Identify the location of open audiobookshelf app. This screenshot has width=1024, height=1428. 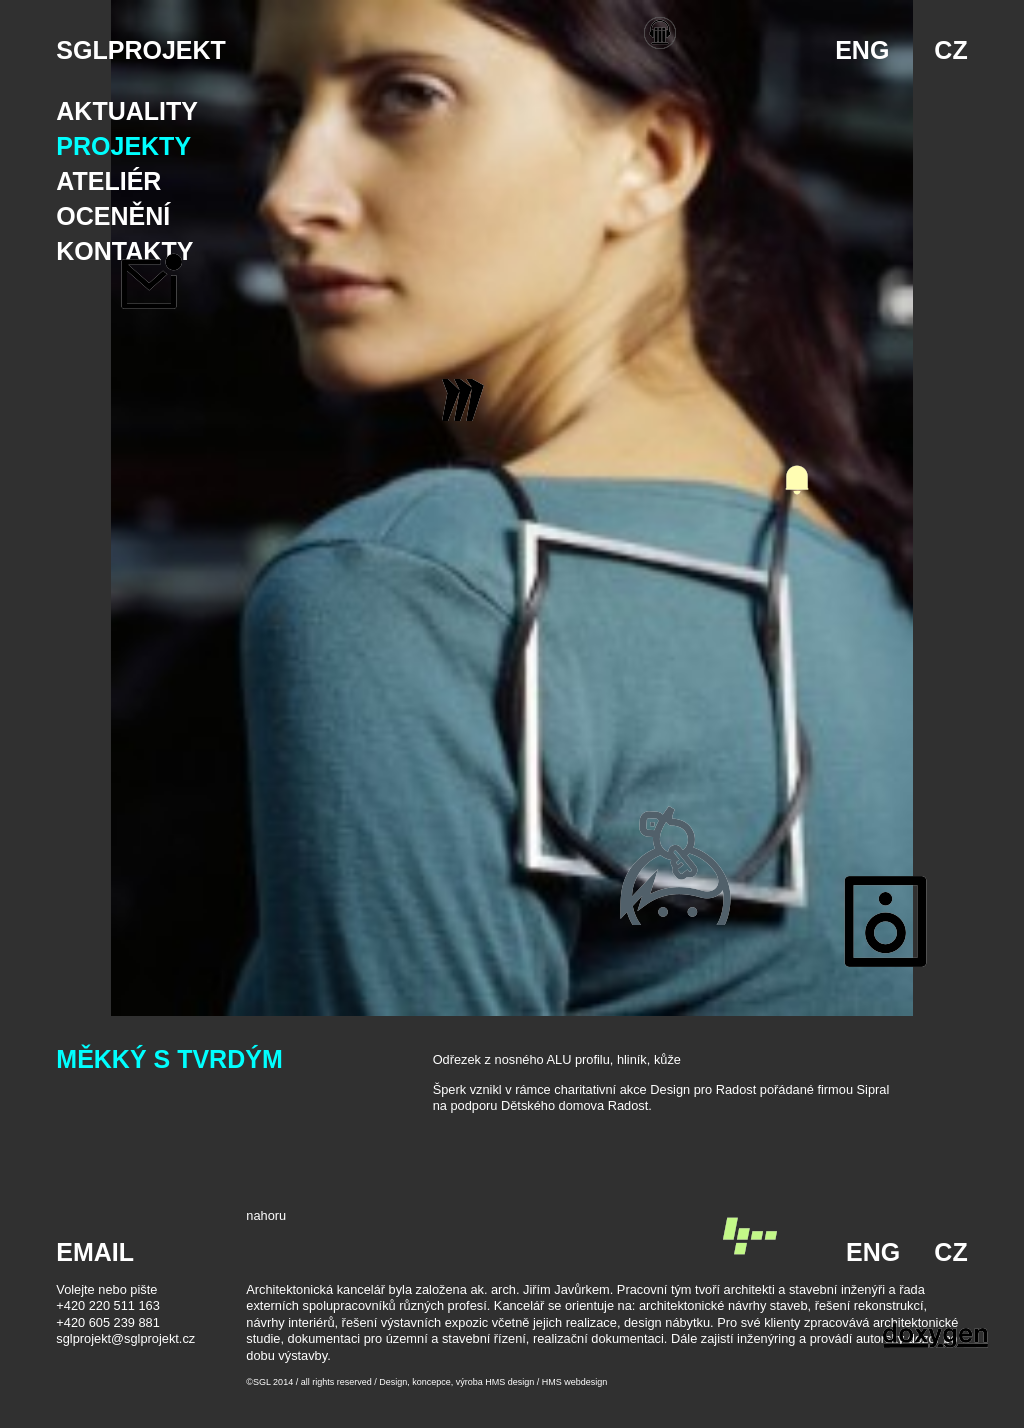
(660, 33).